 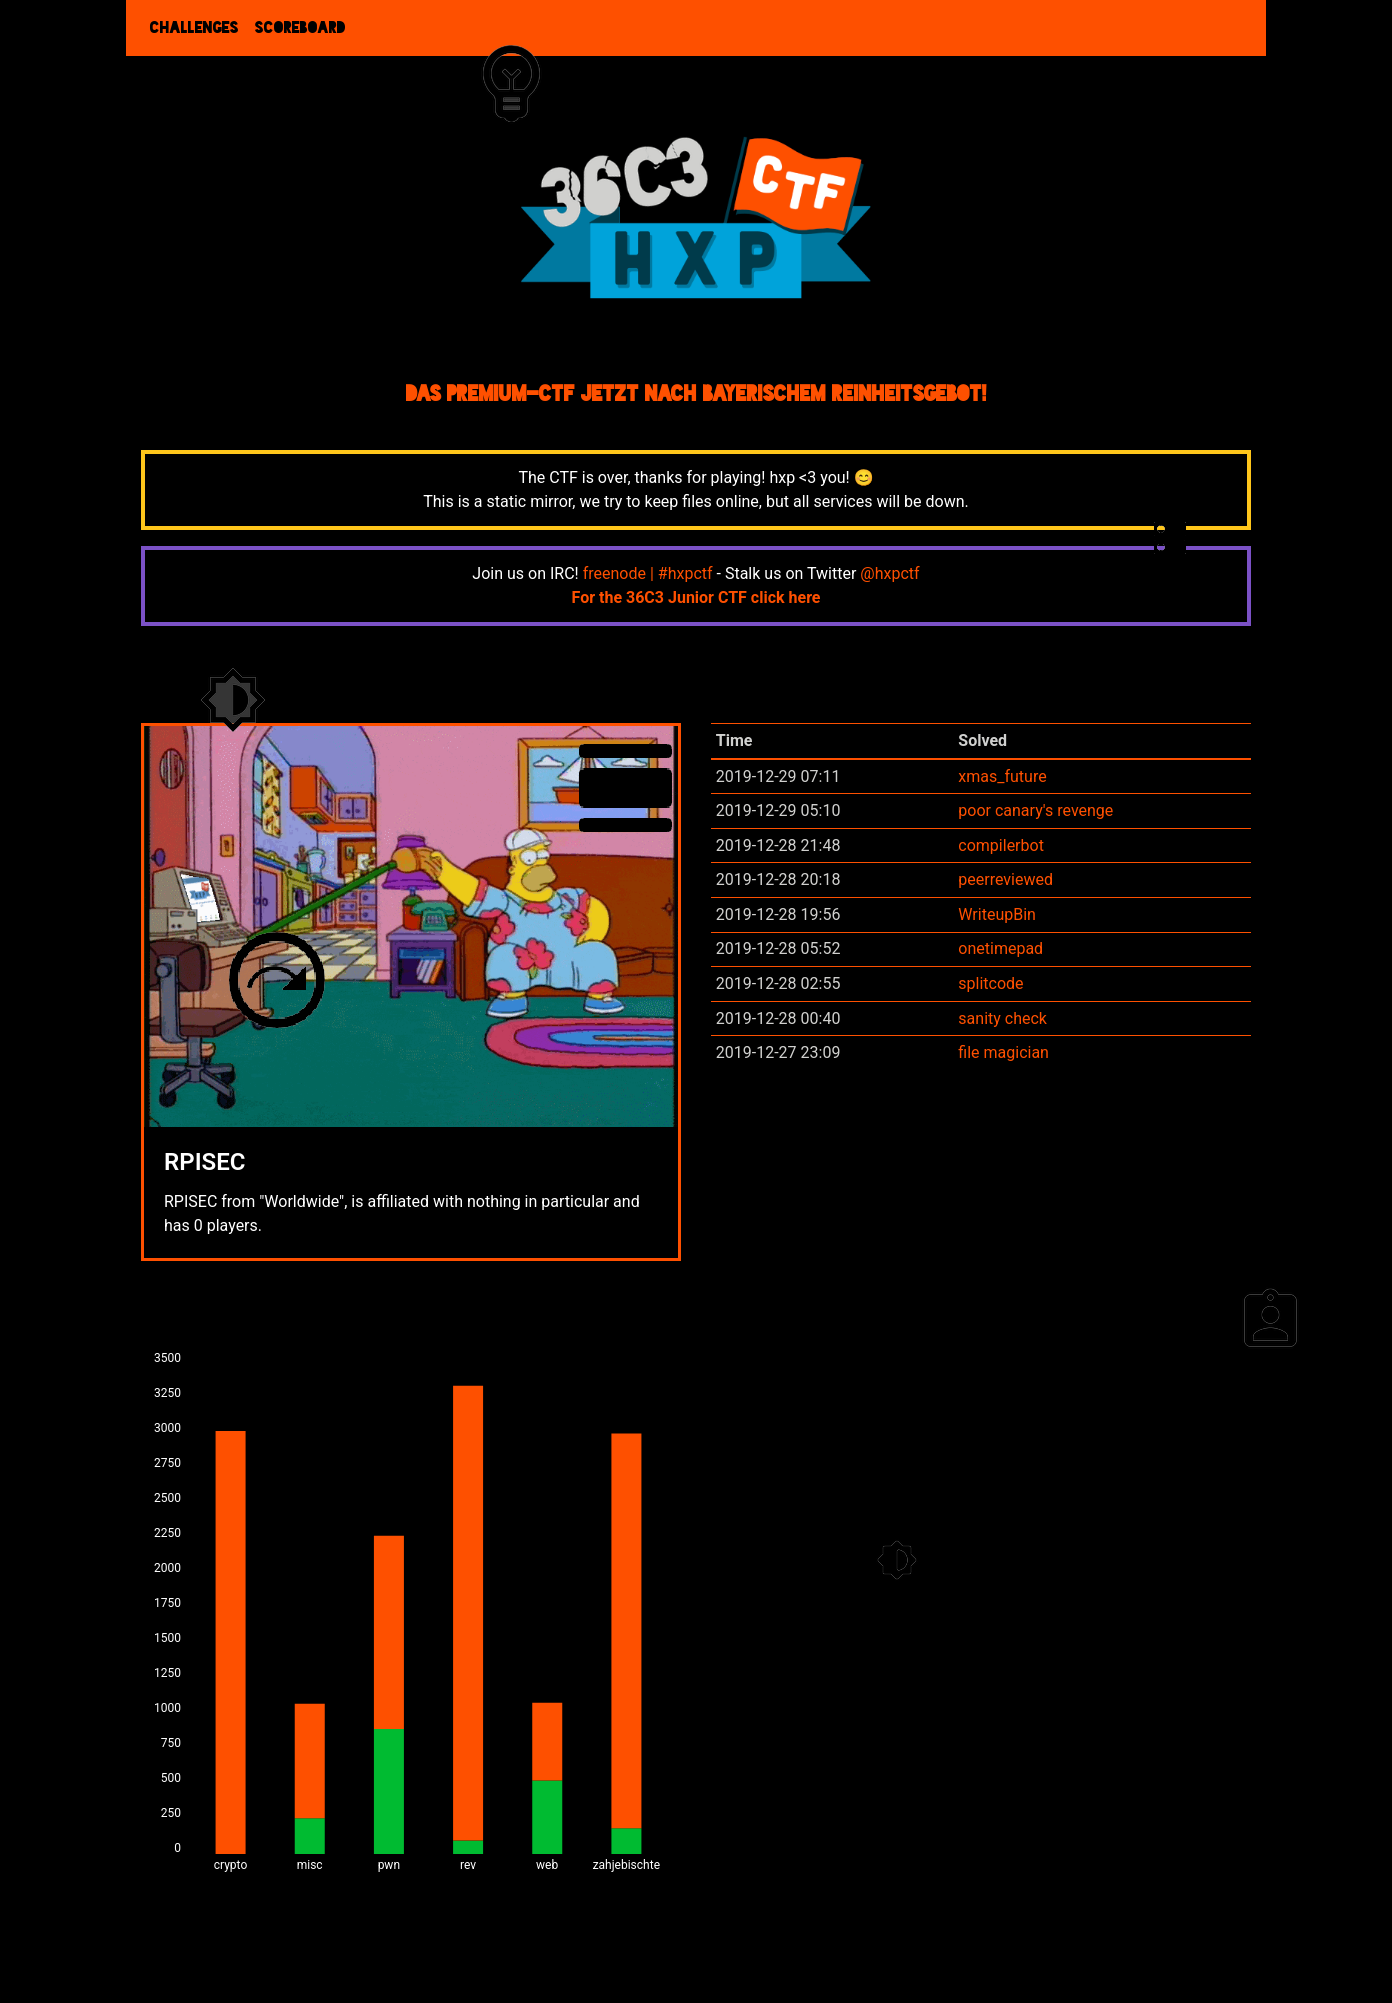 What do you see at coordinates (1170, 538) in the screenshot?
I see `access server or DNS settings` at bounding box center [1170, 538].